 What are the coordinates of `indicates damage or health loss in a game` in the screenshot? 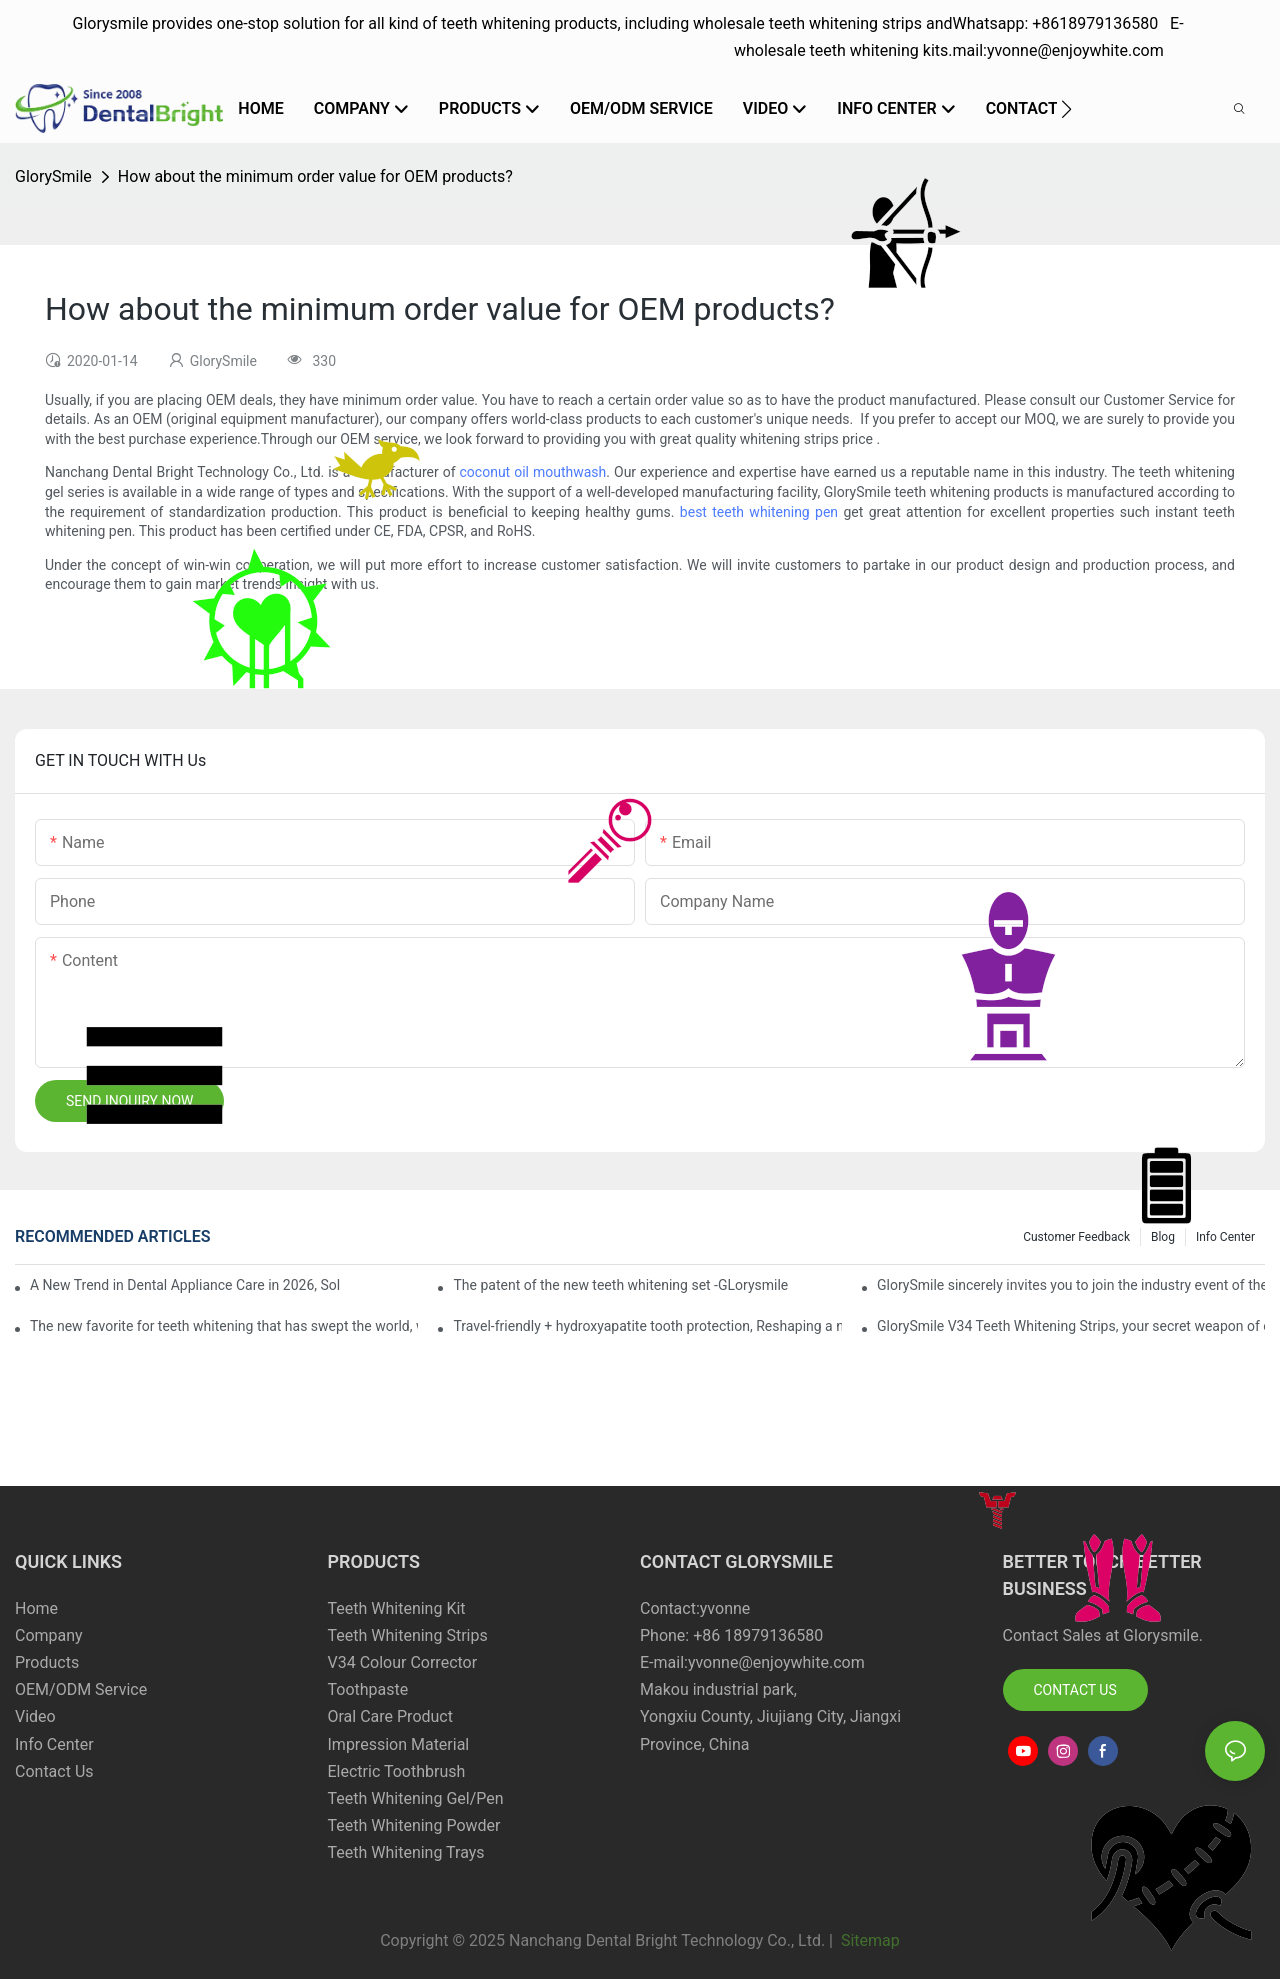 It's located at (262, 618).